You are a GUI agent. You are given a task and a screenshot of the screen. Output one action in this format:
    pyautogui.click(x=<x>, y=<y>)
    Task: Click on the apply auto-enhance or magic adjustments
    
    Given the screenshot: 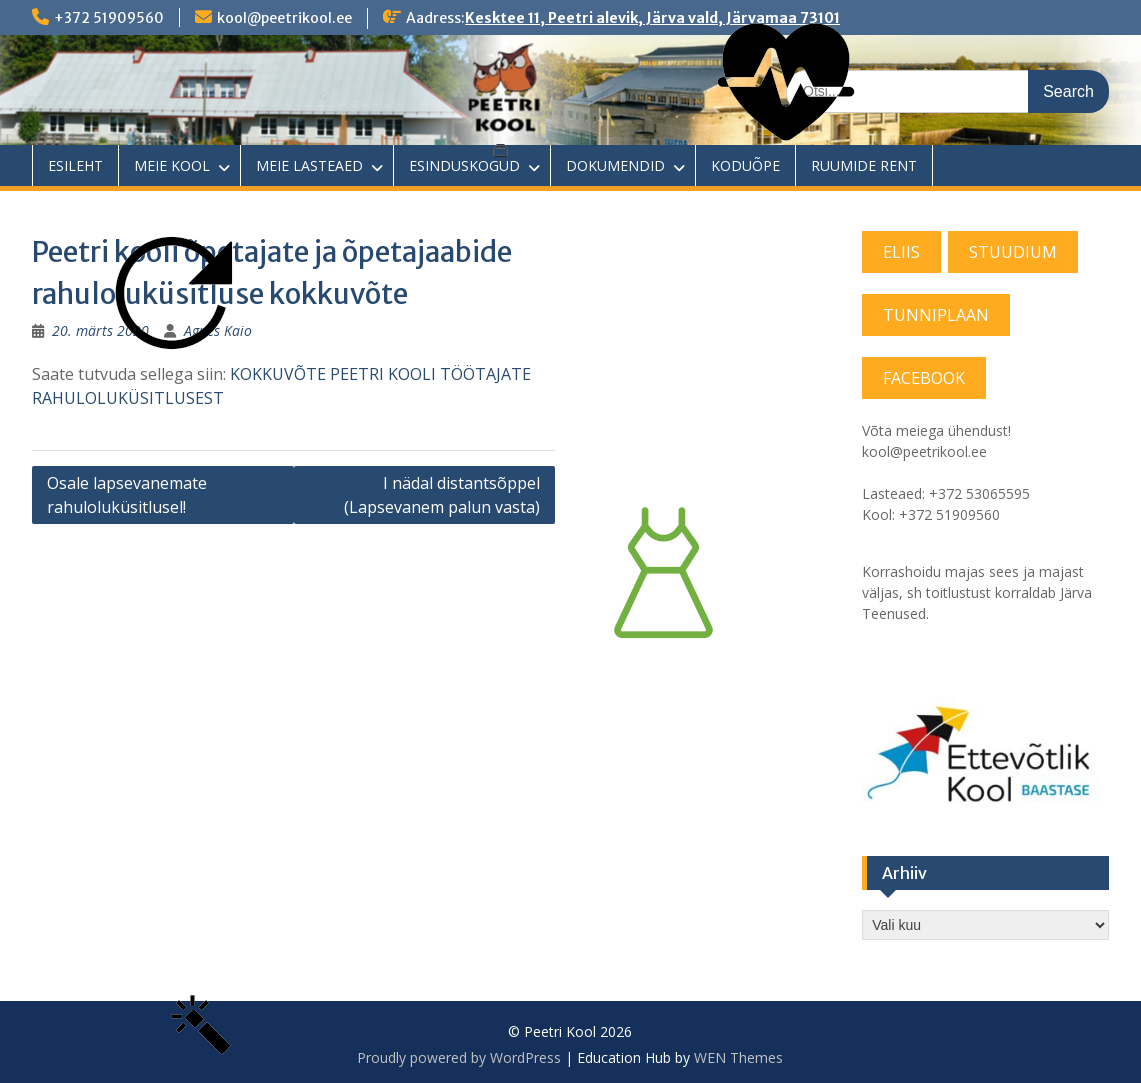 What is the action you would take?
    pyautogui.click(x=201, y=1025)
    